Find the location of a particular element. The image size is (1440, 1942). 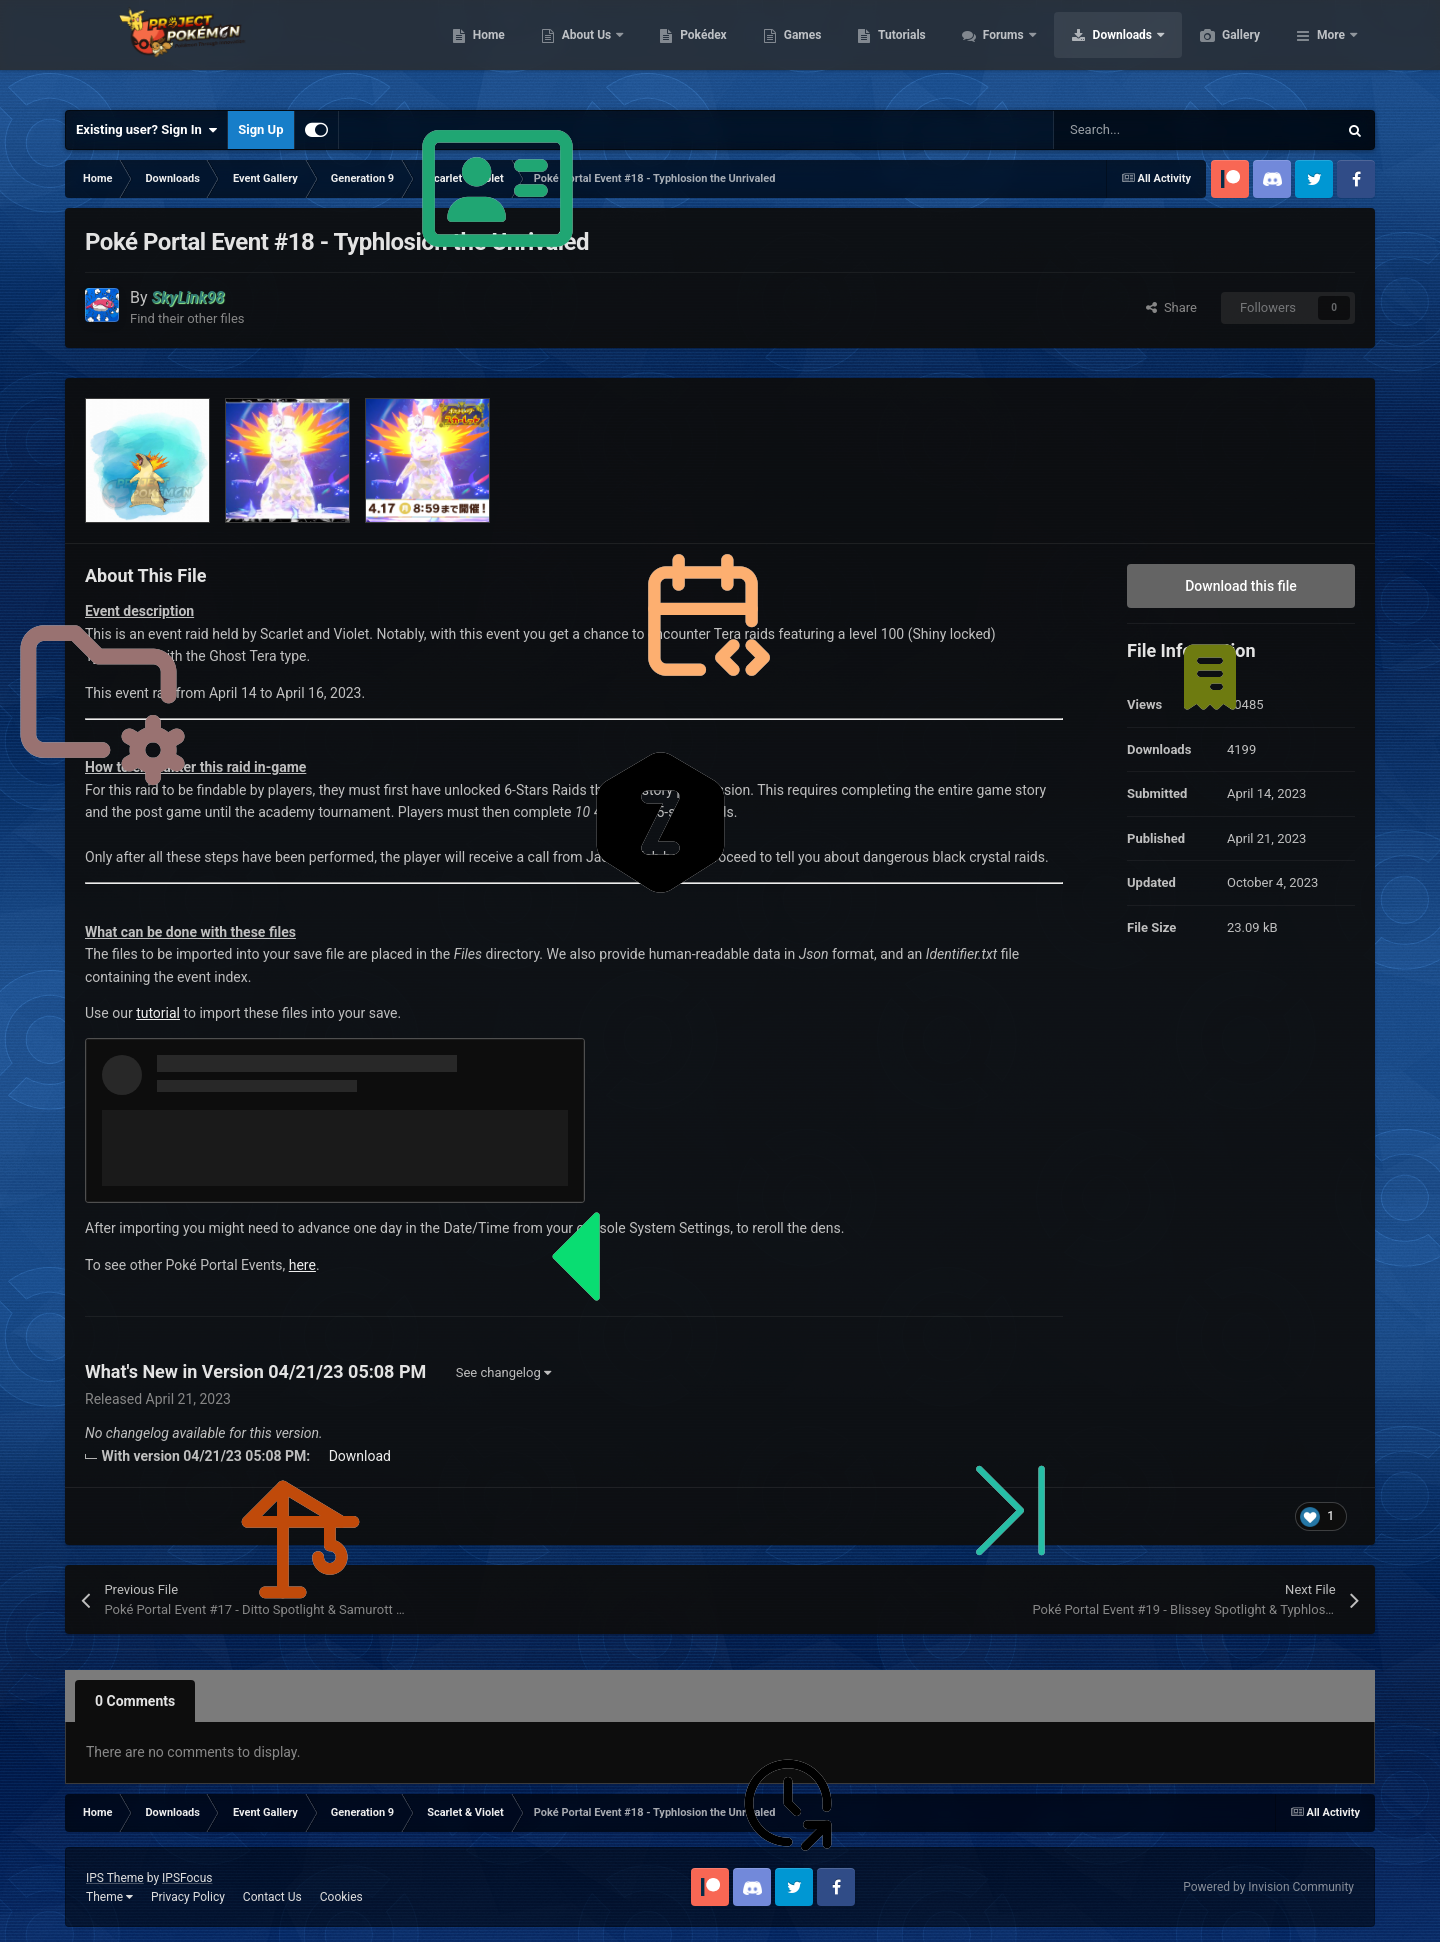

share a scheduled event or time is located at coordinates (788, 1803).